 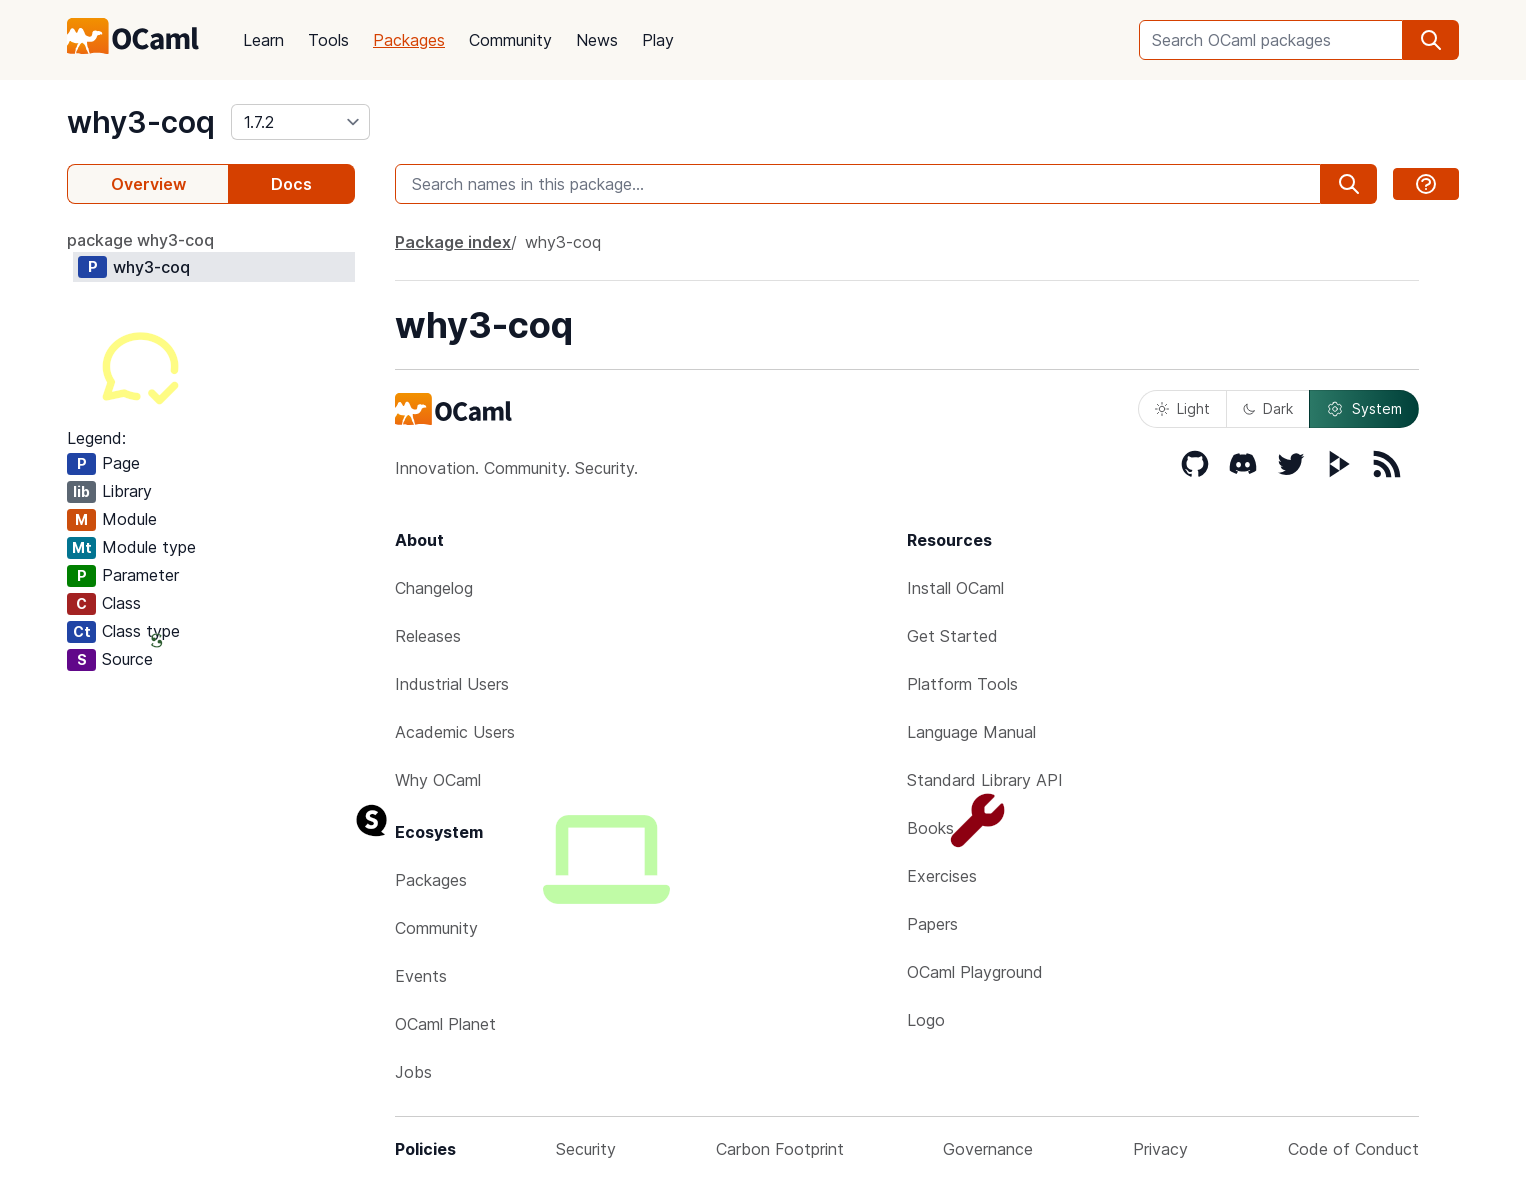 What do you see at coordinates (140, 366) in the screenshot?
I see `message sent successfully` at bounding box center [140, 366].